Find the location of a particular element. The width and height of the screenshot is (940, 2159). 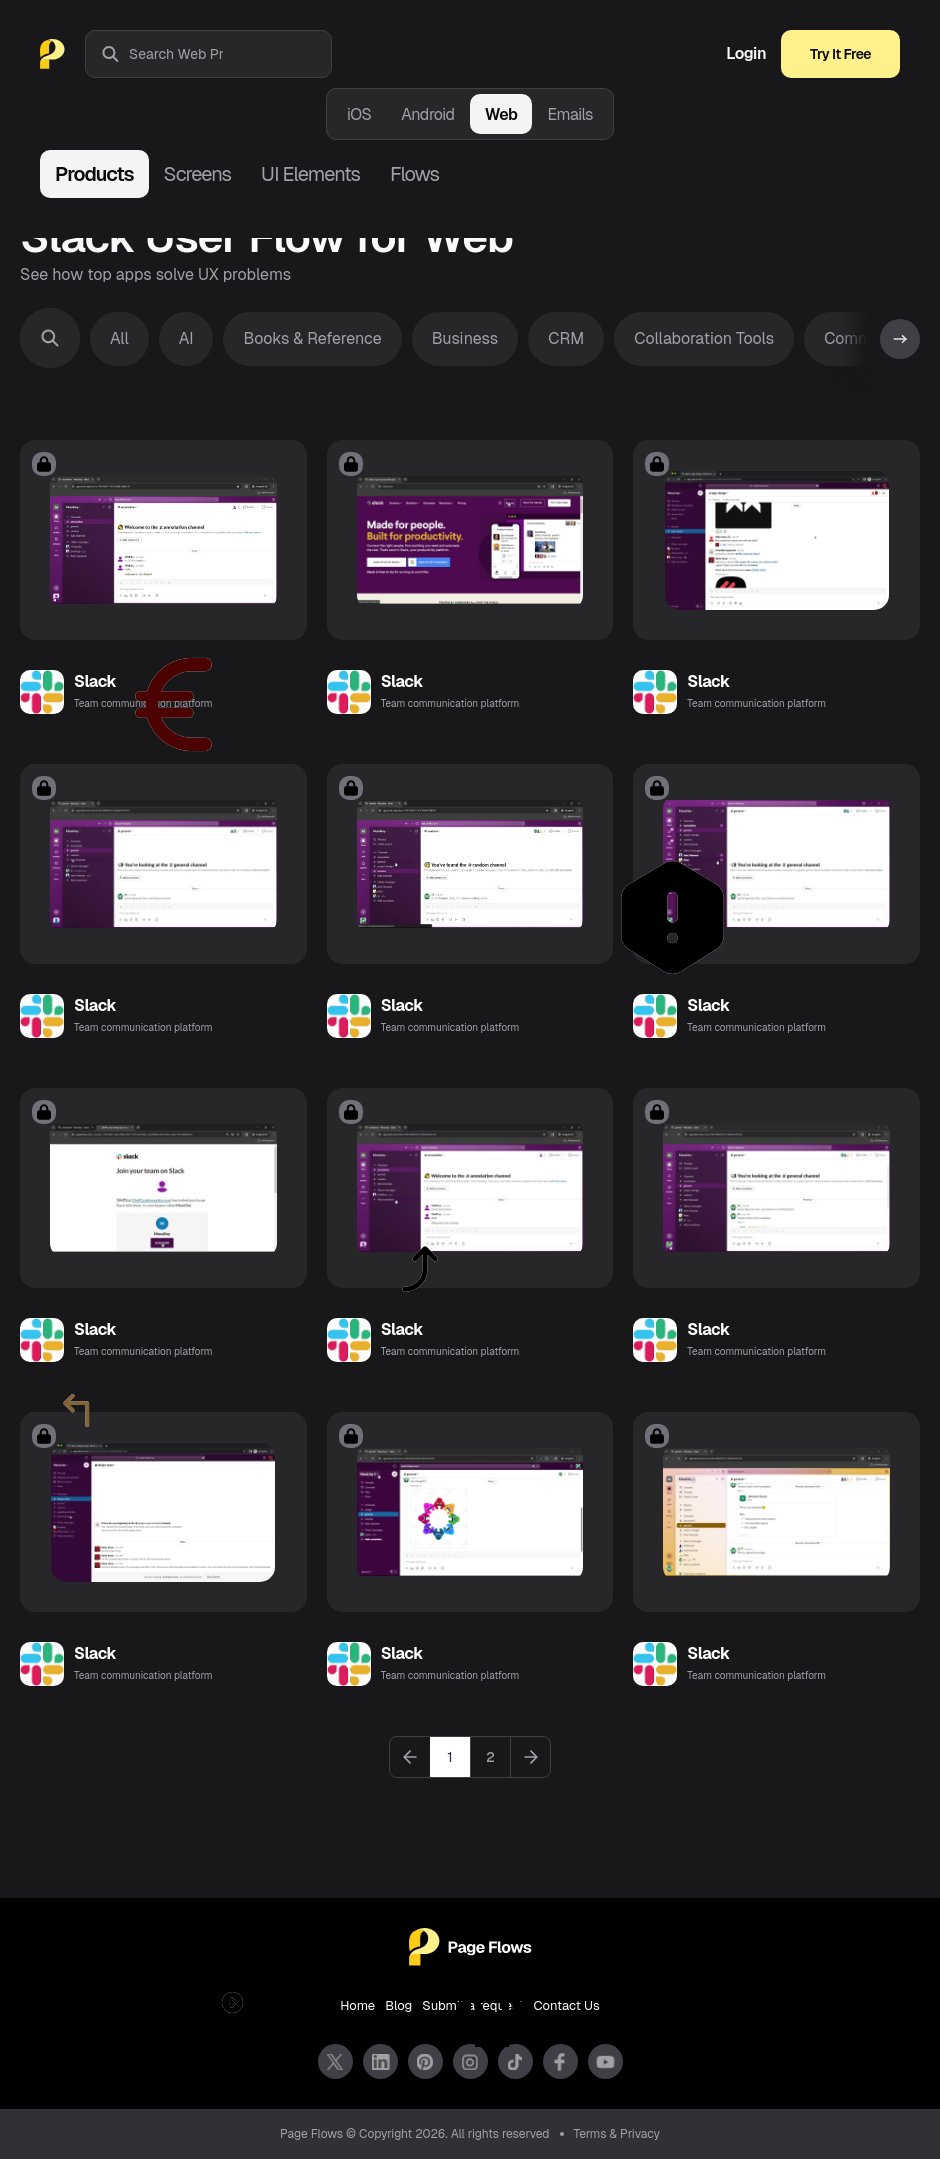

view content in carousel mode is located at coordinates (492, 2023).